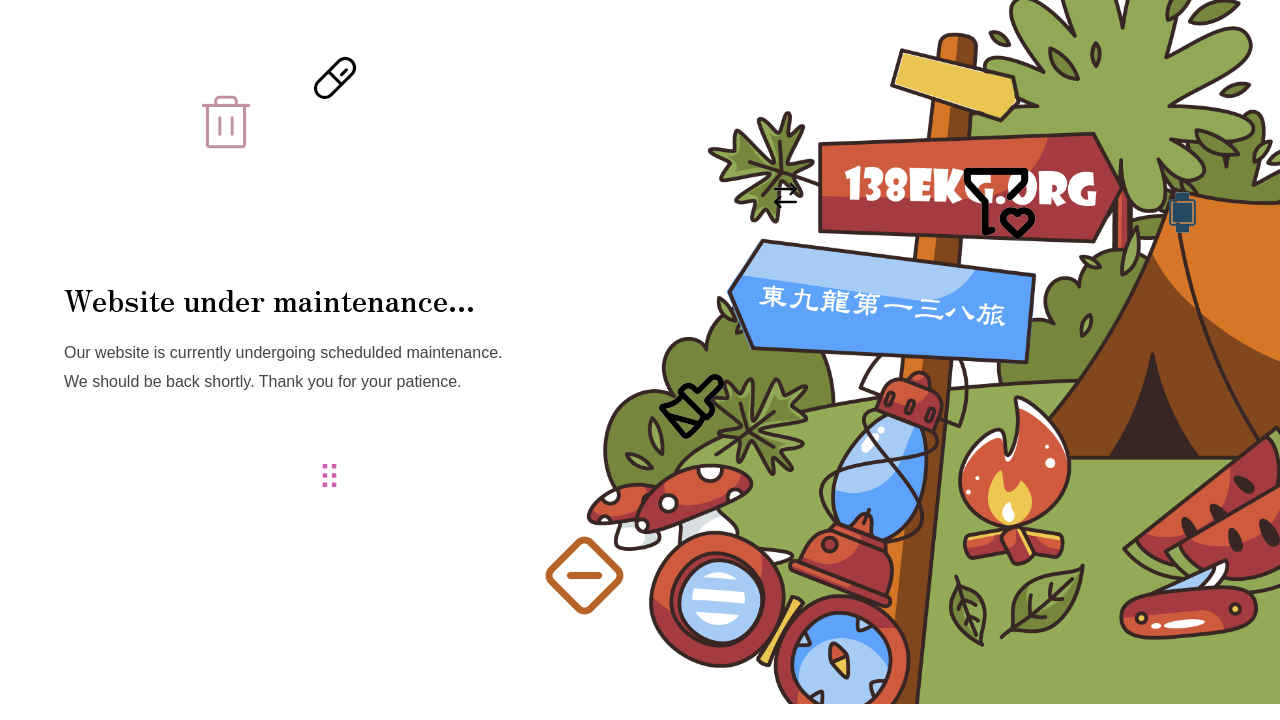 Image resolution: width=1280 pixels, height=720 pixels. I want to click on access smartwatch settings or companion app, so click(1182, 212).